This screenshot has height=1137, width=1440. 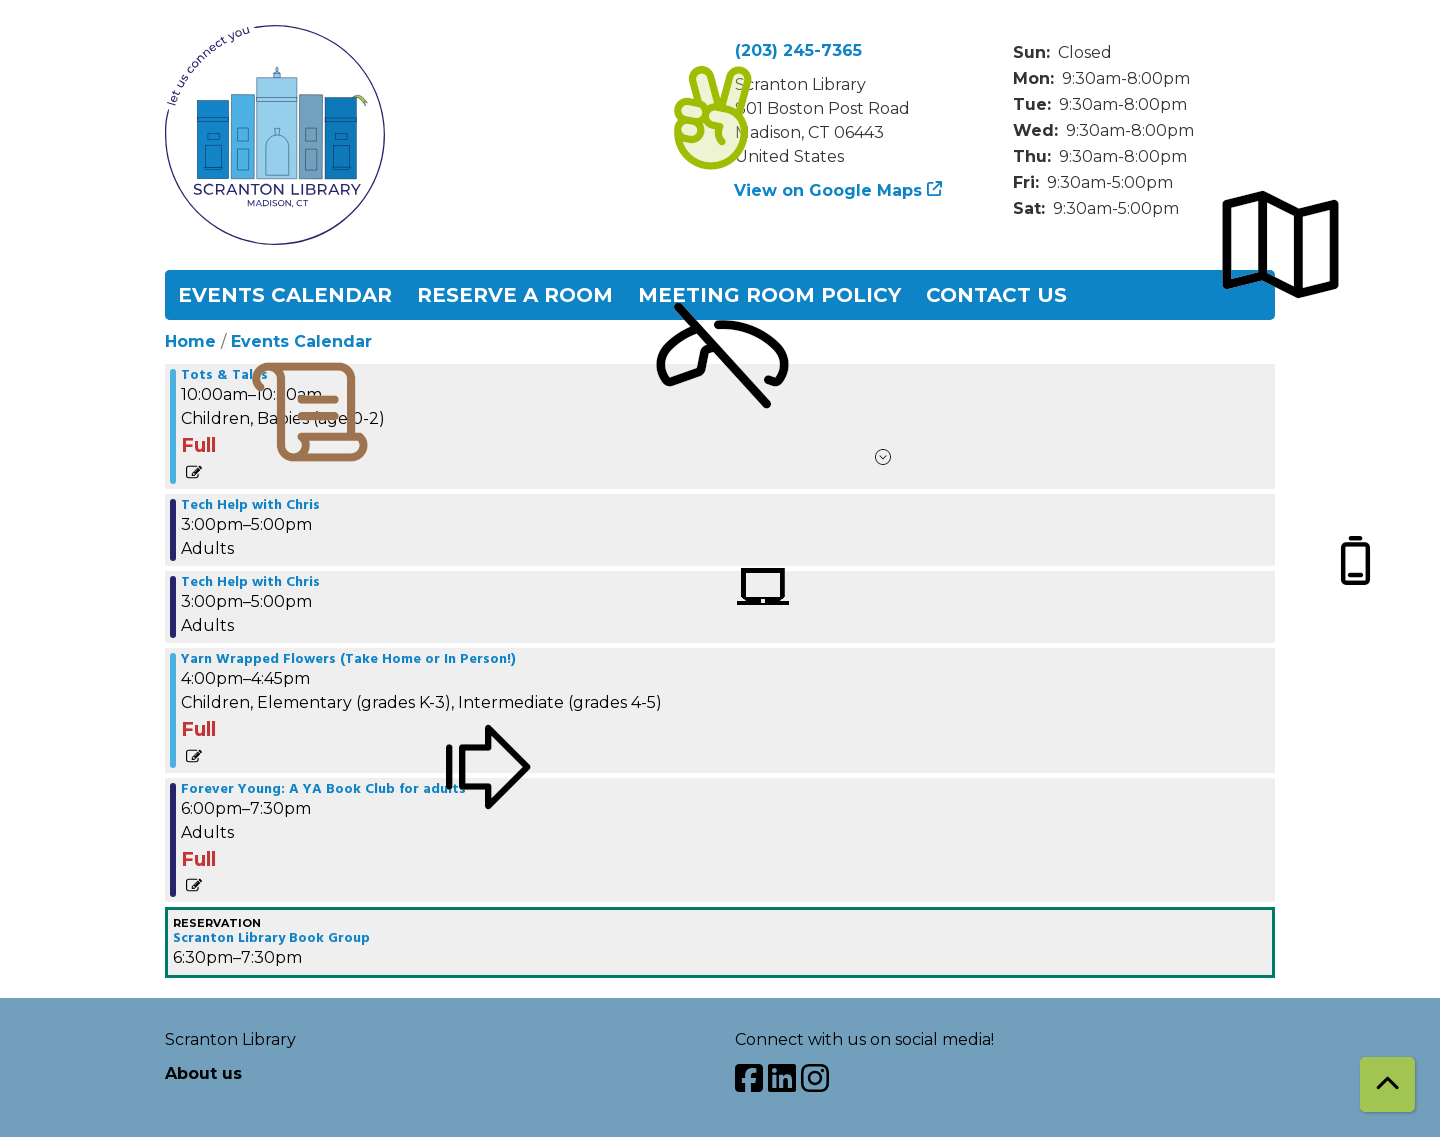 I want to click on peace sign gesture or emoji reaction, so click(x=711, y=118).